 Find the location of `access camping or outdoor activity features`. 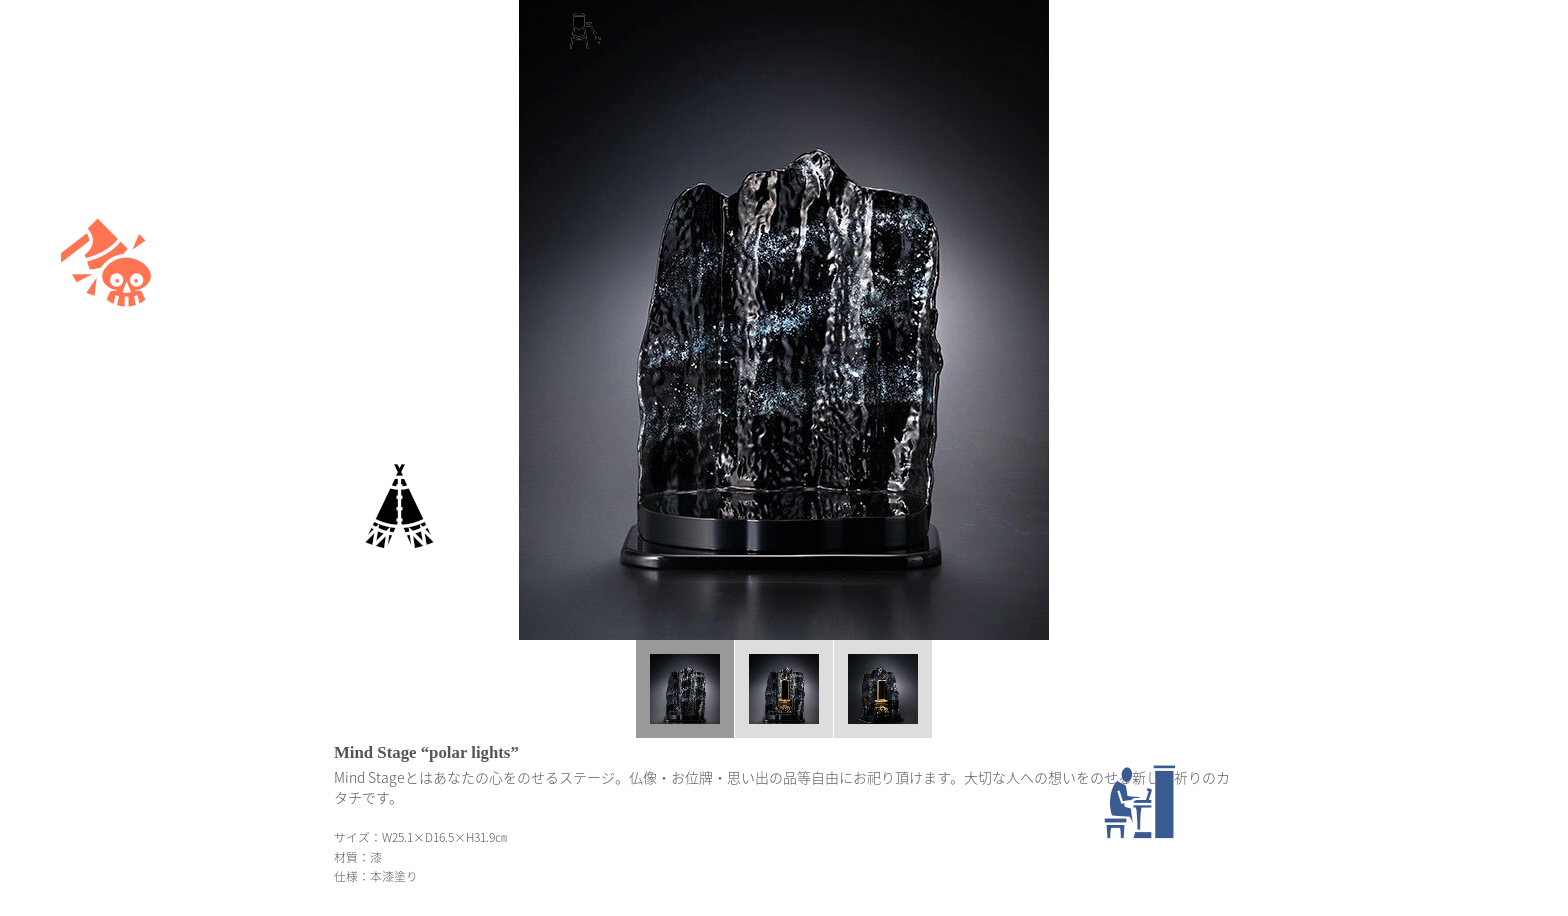

access camping or outdoor activity features is located at coordinates (399, 506).